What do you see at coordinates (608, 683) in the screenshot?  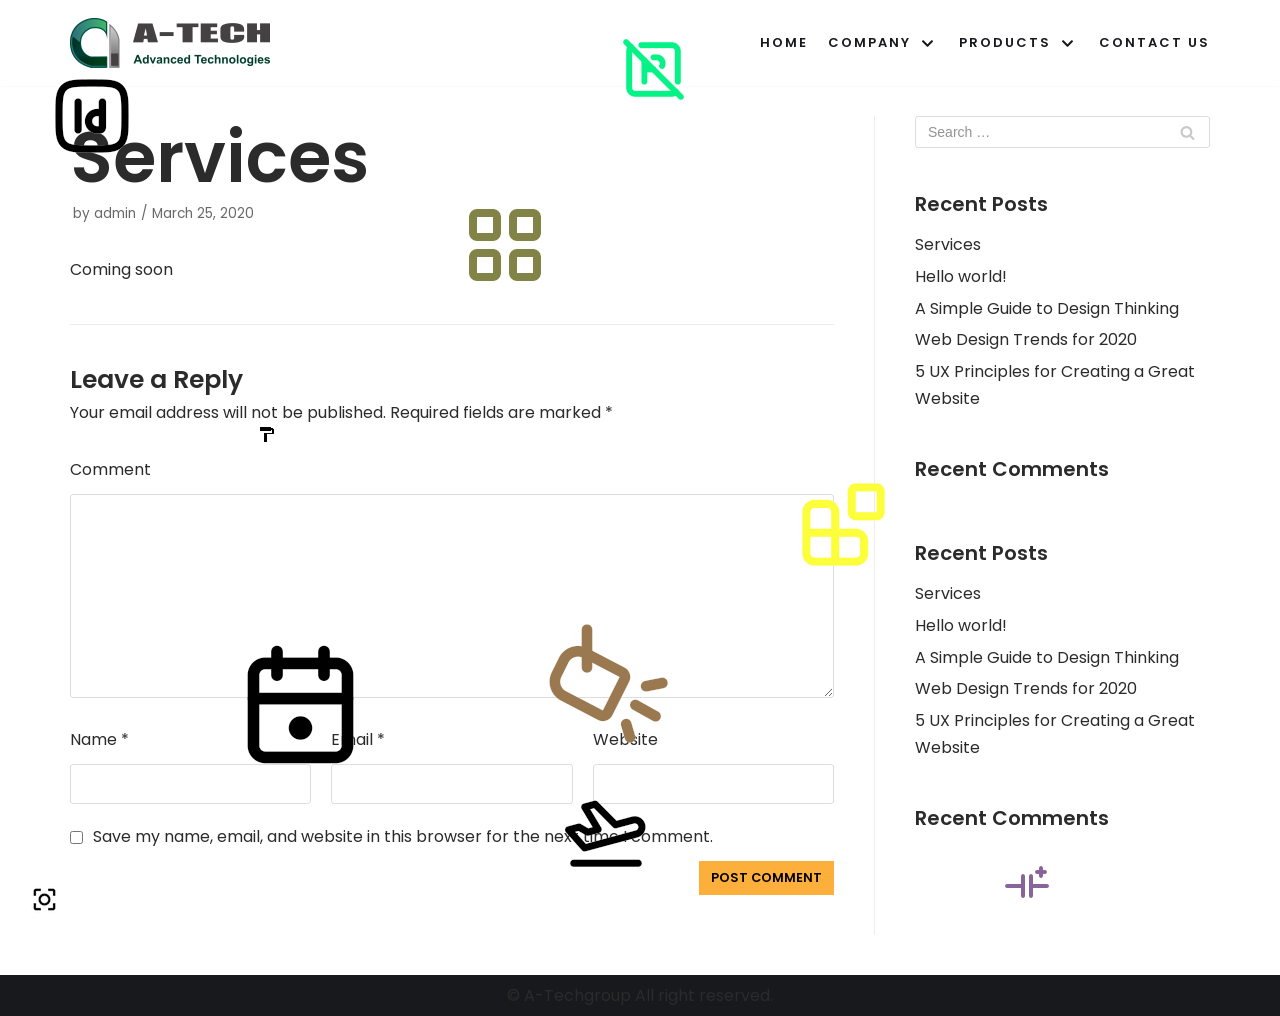 I see `spotlight or highlight feature` at bounding box center [608, 683].